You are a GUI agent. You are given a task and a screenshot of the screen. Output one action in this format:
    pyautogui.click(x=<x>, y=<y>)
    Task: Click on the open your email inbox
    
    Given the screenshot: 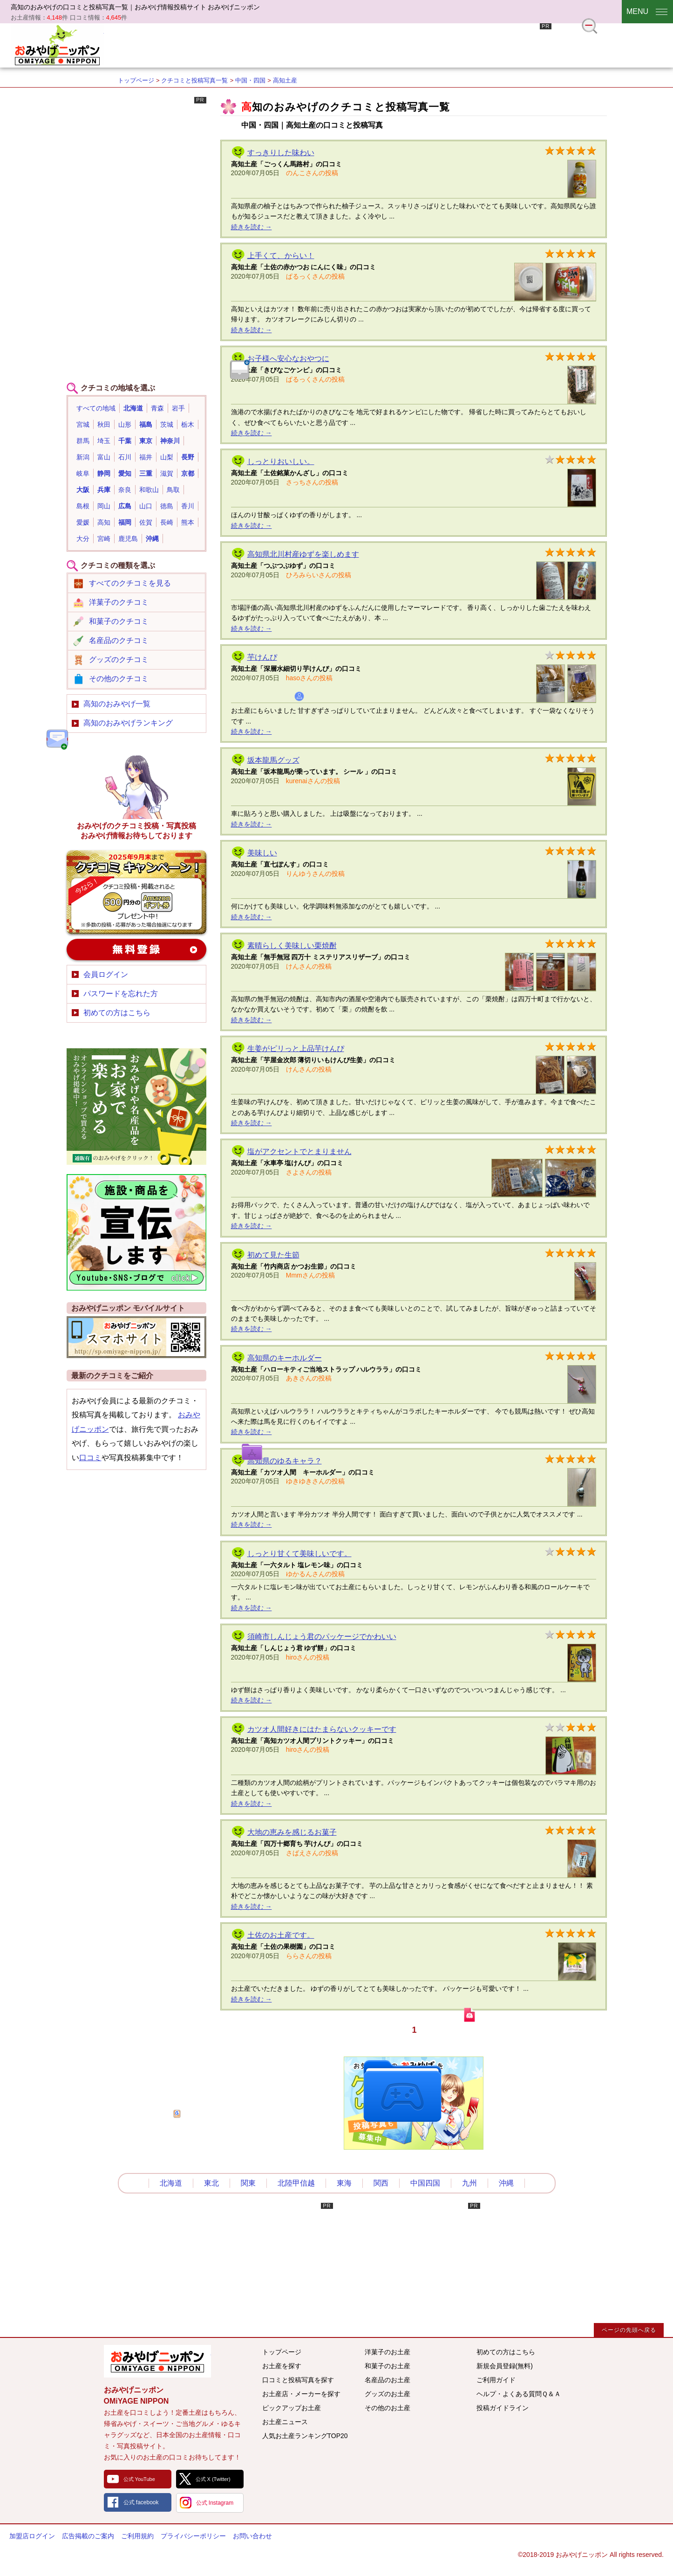 What is the action you would take?
    pyautogui.click(x=239, y=369)
    